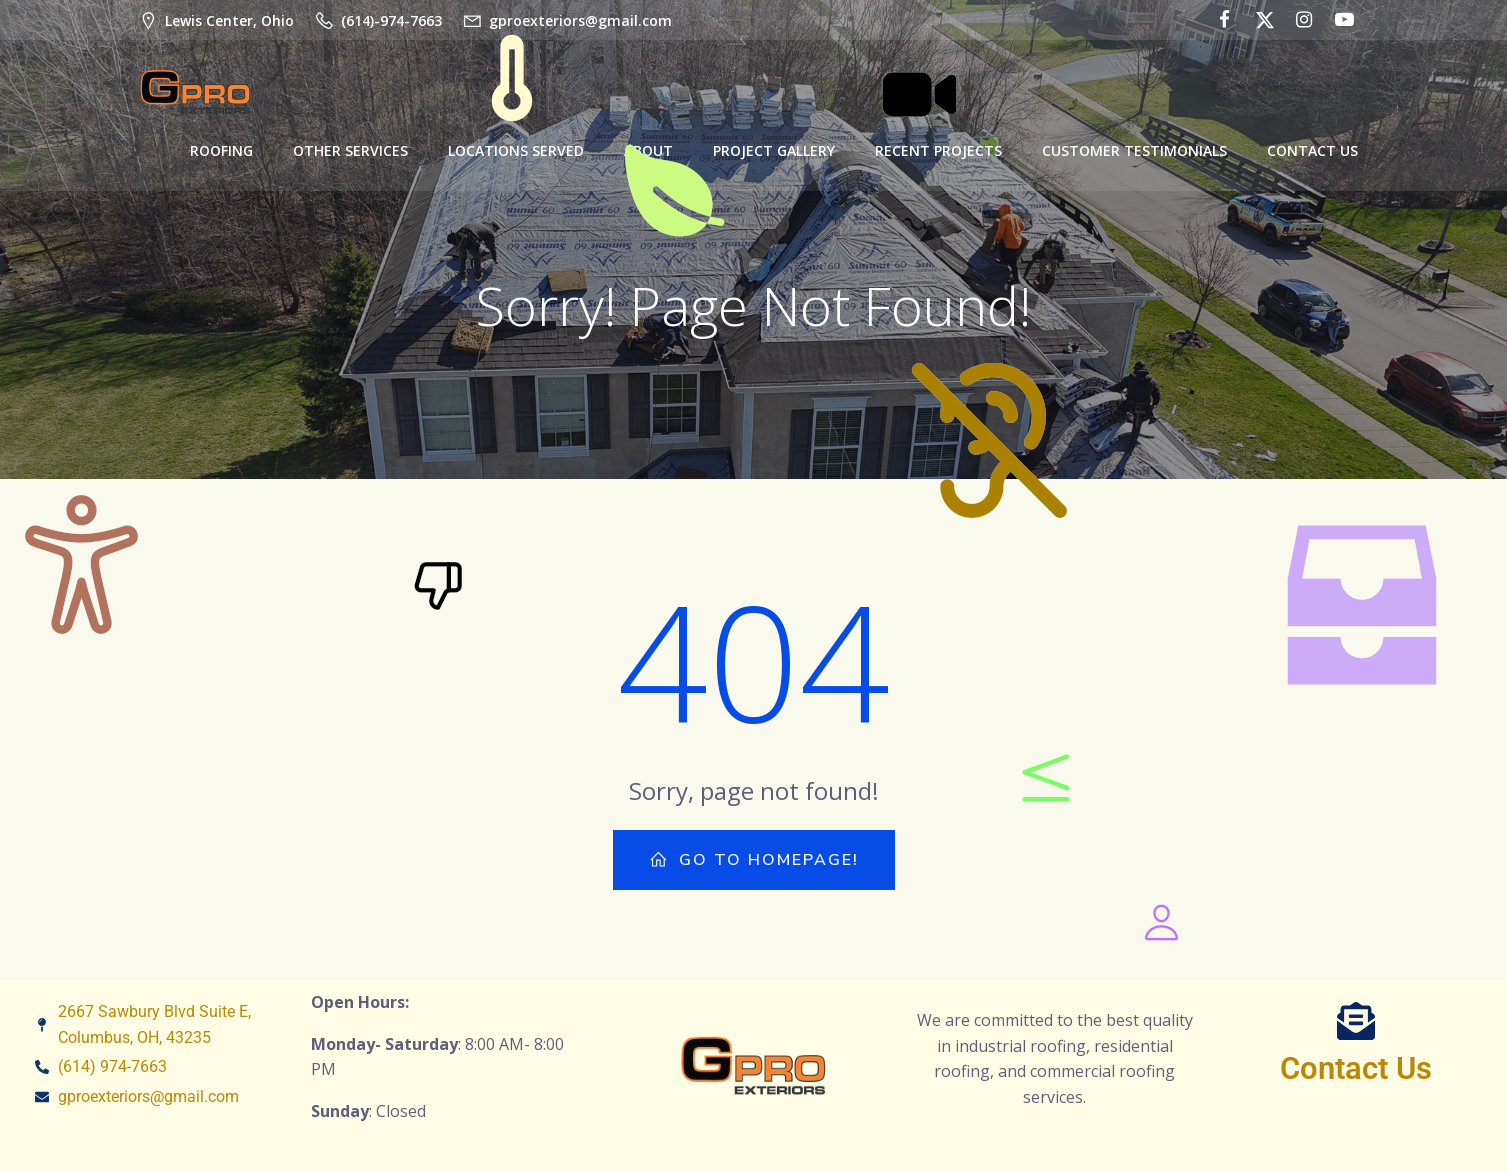 The image size is (1507, 1172). What do you see at coordinates (512, 78) in the screenshot?
I see `view current temperature` at bounding box center [512, 78].